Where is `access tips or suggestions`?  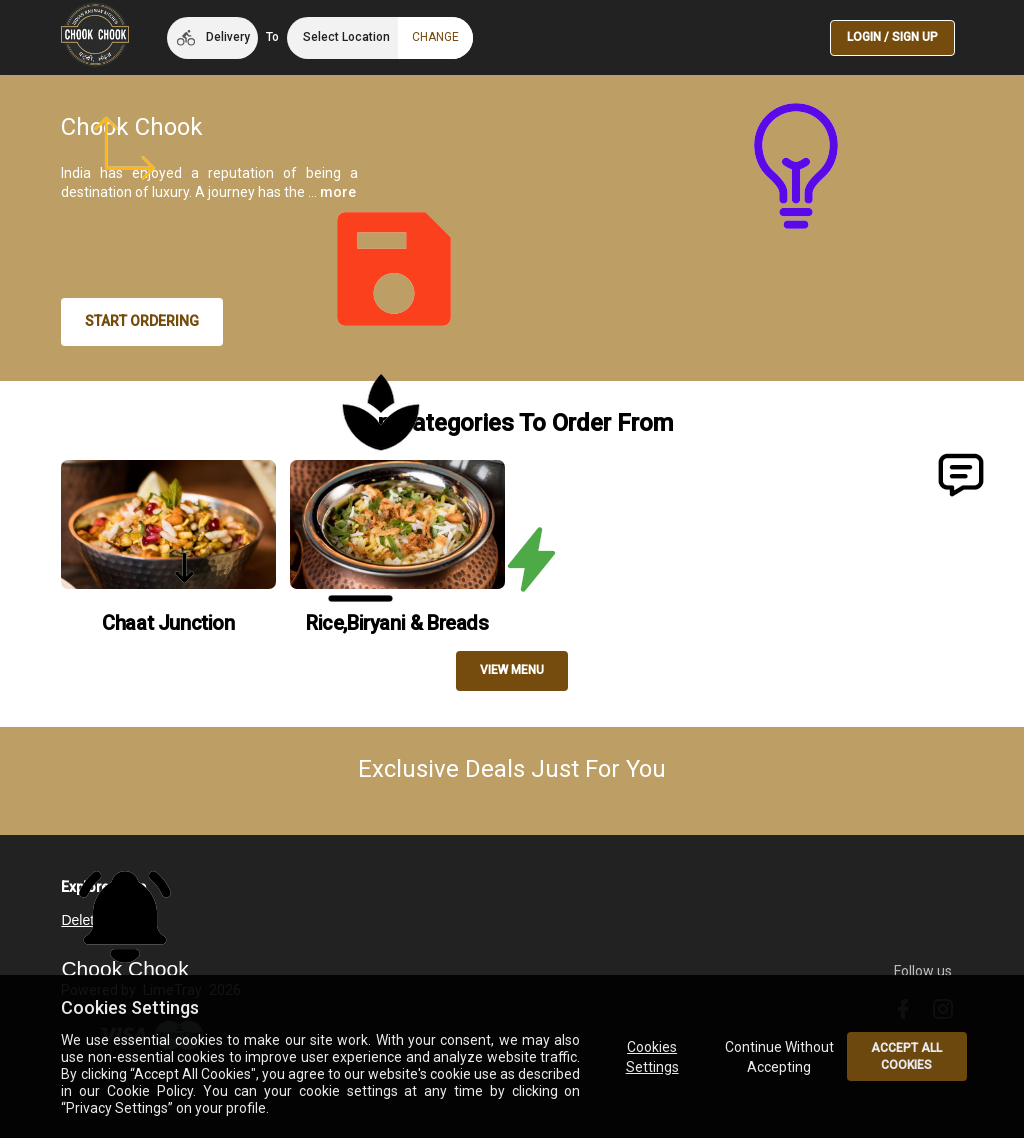
access tips or suggestions is located at coordinates (796, 166).